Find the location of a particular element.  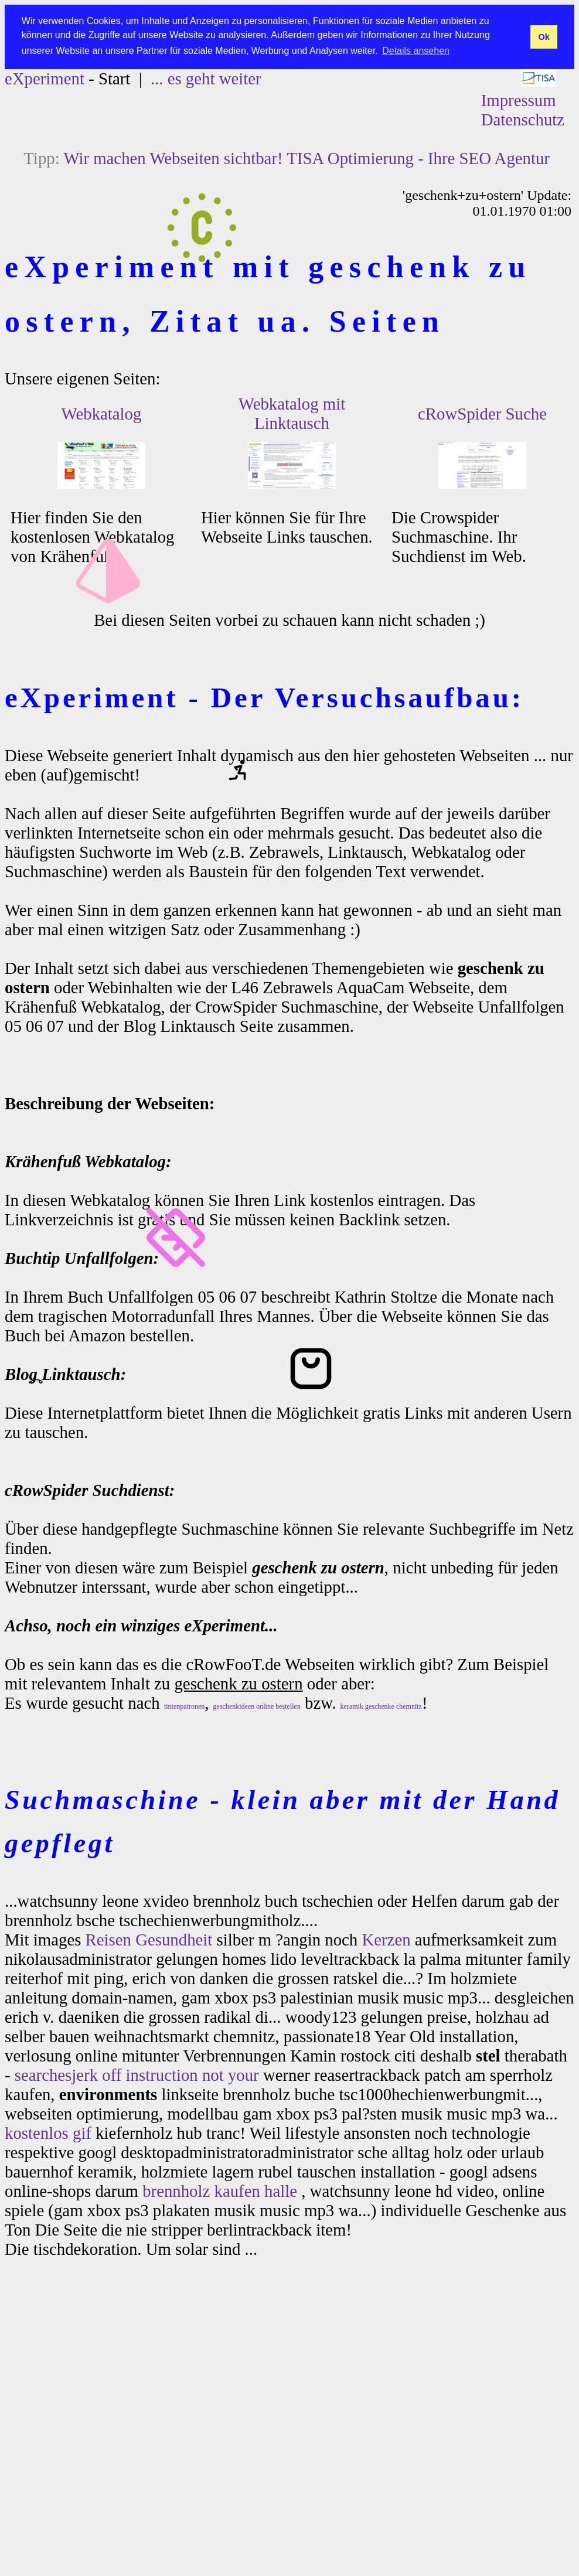

open huawei appgallery store is located at coordinates (311, 1368).